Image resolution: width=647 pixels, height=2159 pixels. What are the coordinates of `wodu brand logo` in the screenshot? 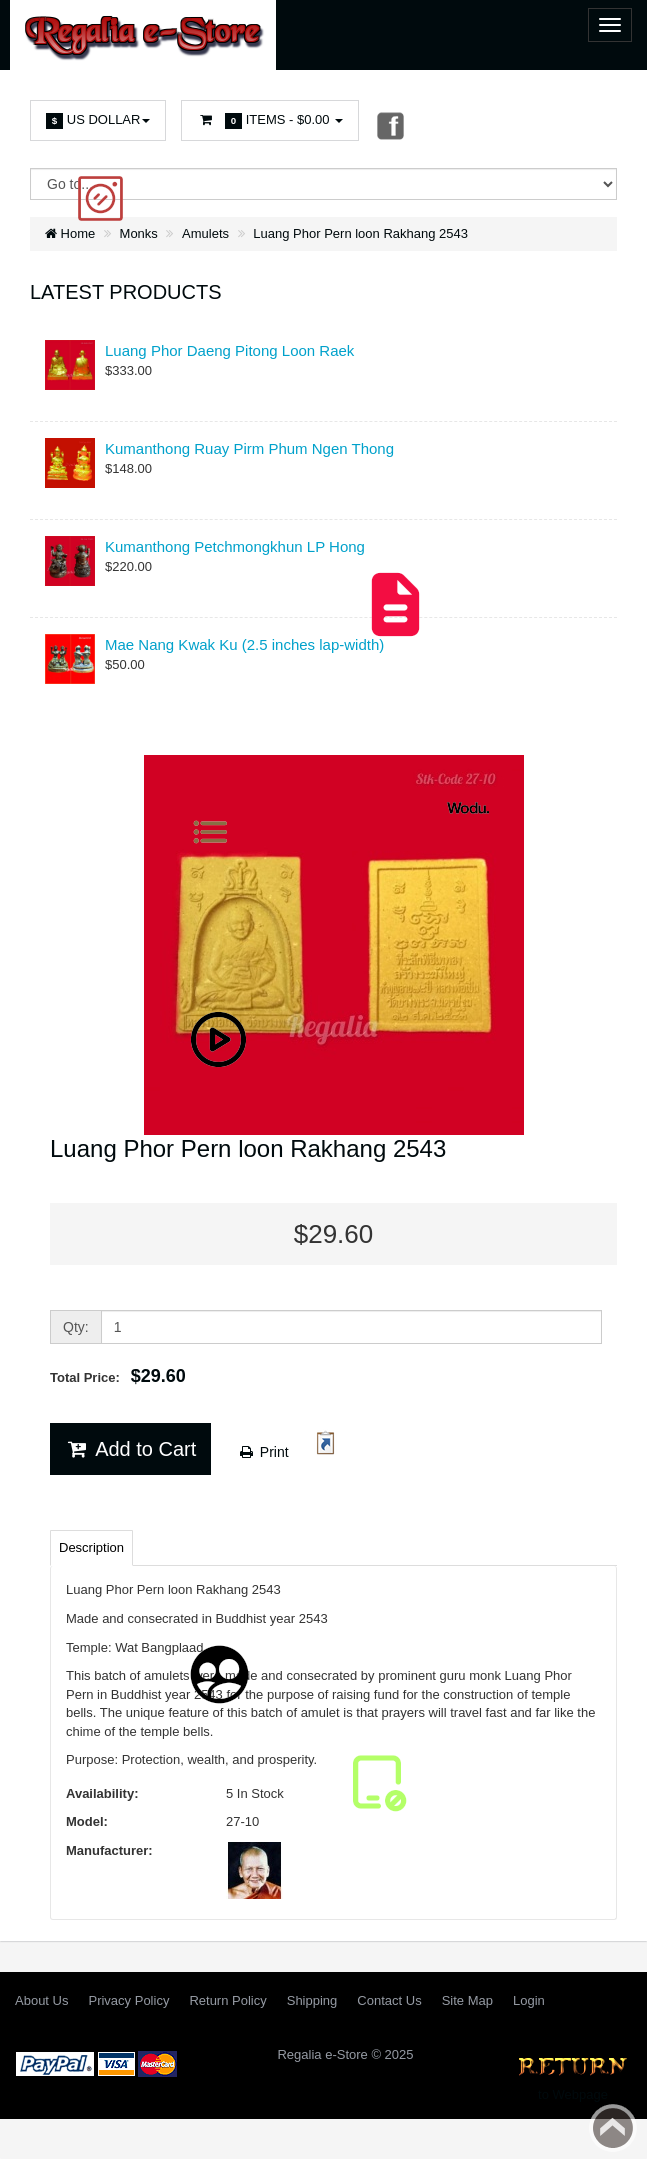 It's located at (468, 808).